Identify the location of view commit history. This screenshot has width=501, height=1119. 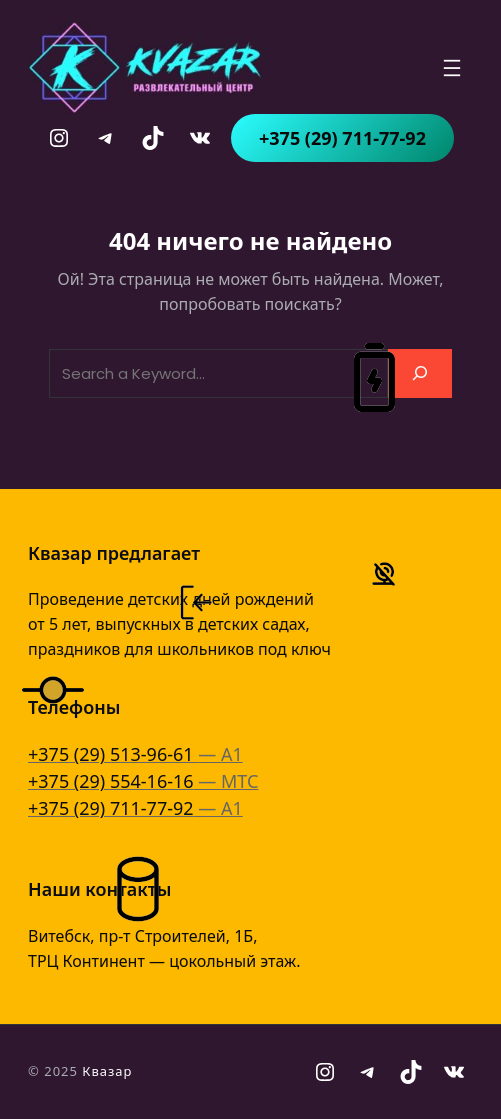
(53, 690).